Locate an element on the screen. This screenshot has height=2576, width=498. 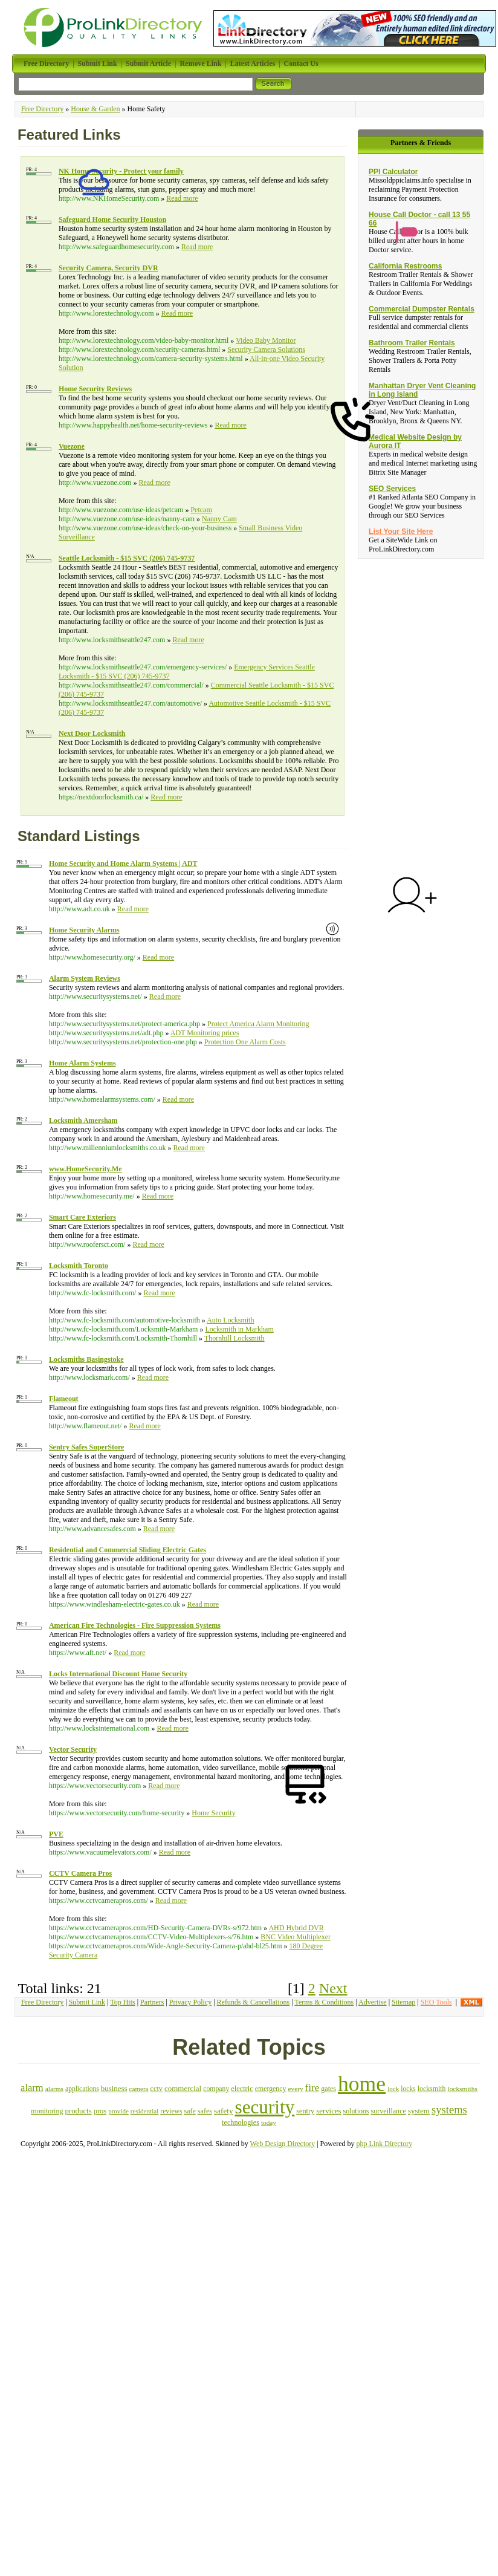
incoming call notification is located at coordinates (351, 420).